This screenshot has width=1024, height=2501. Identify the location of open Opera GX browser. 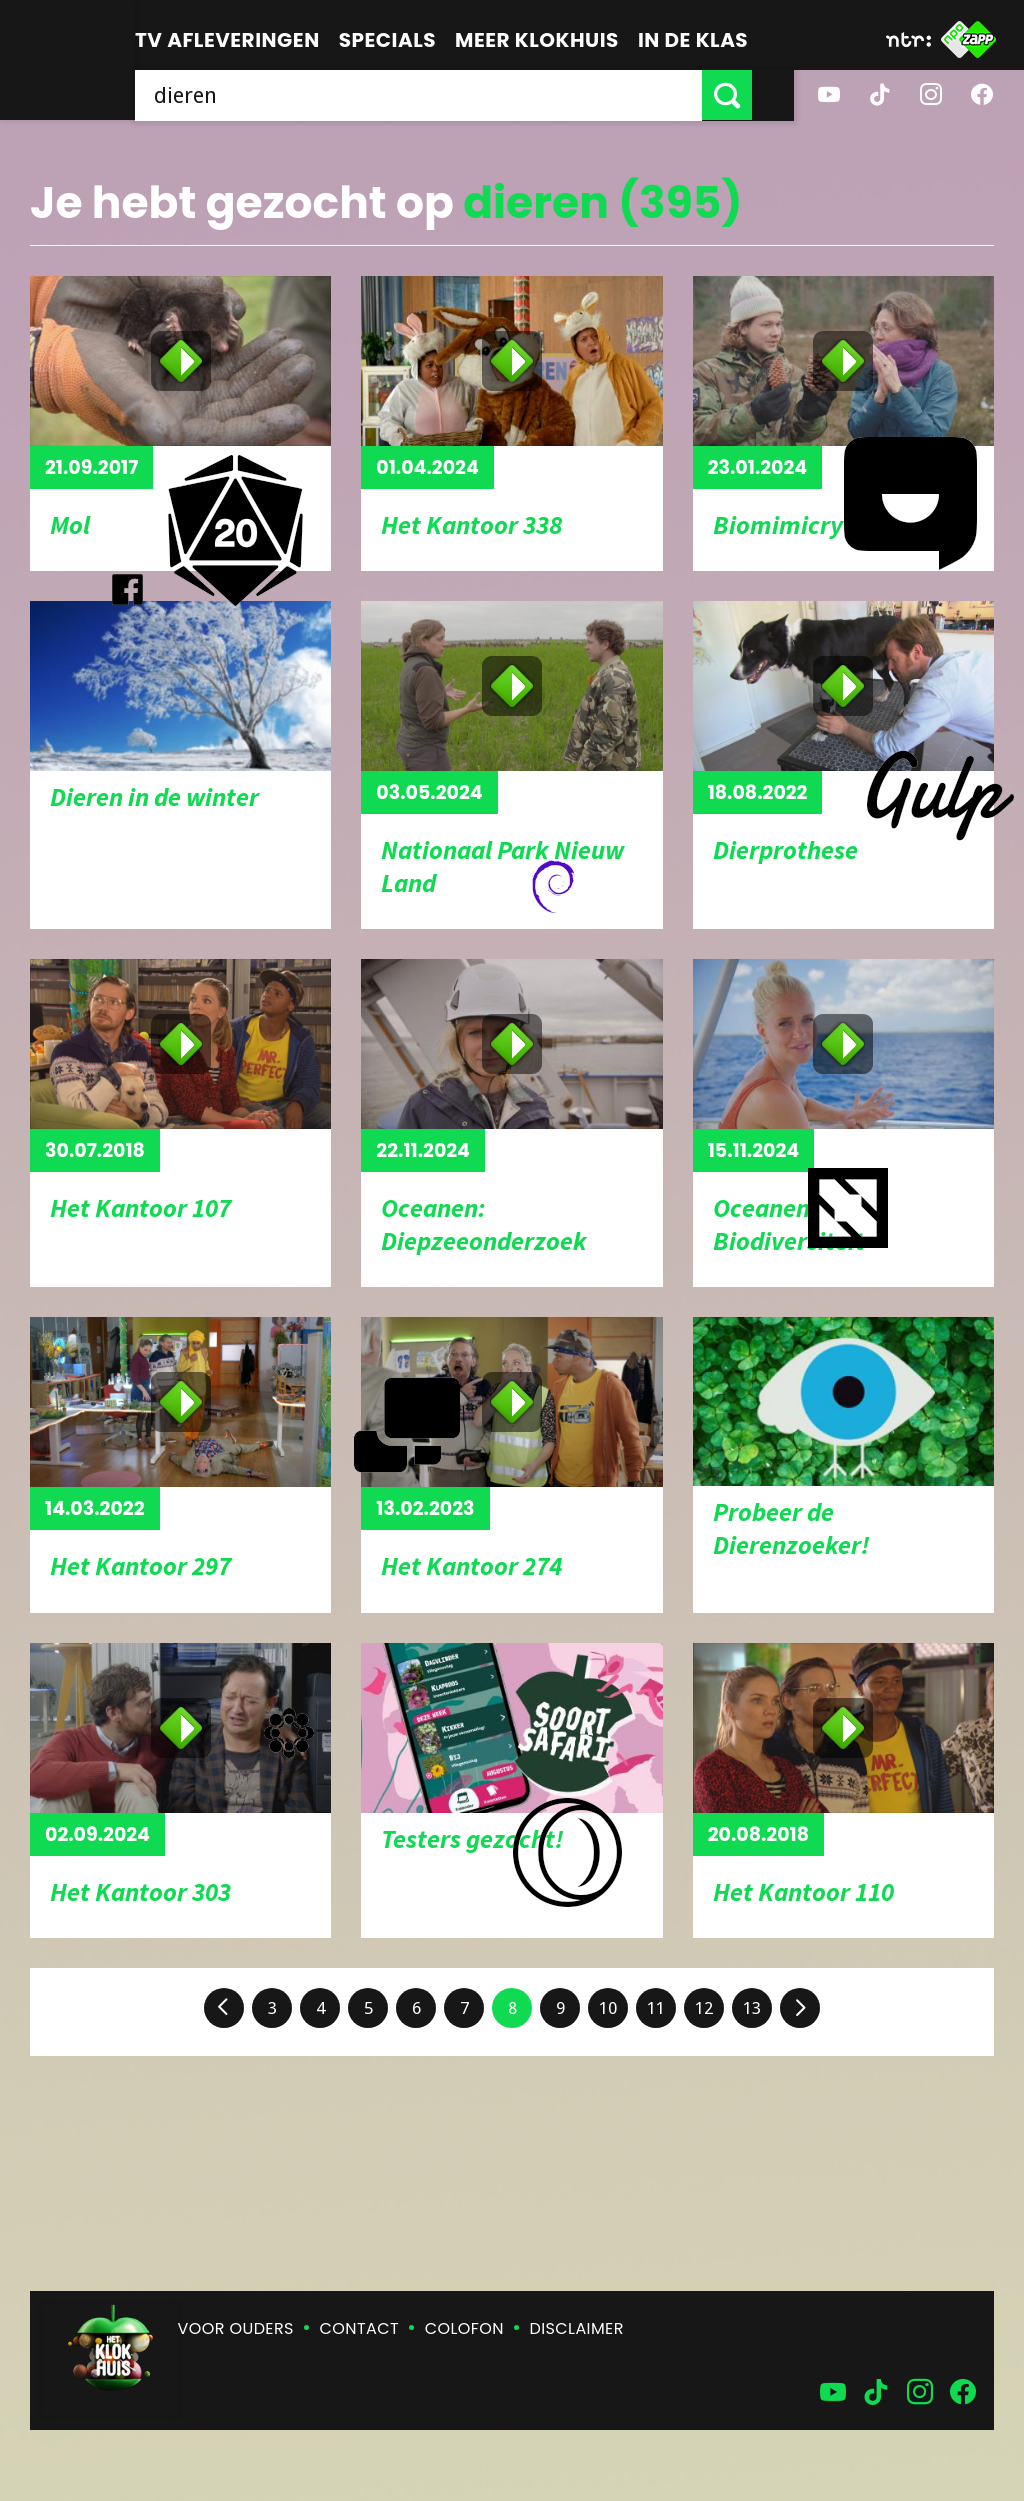
(567, 1852).